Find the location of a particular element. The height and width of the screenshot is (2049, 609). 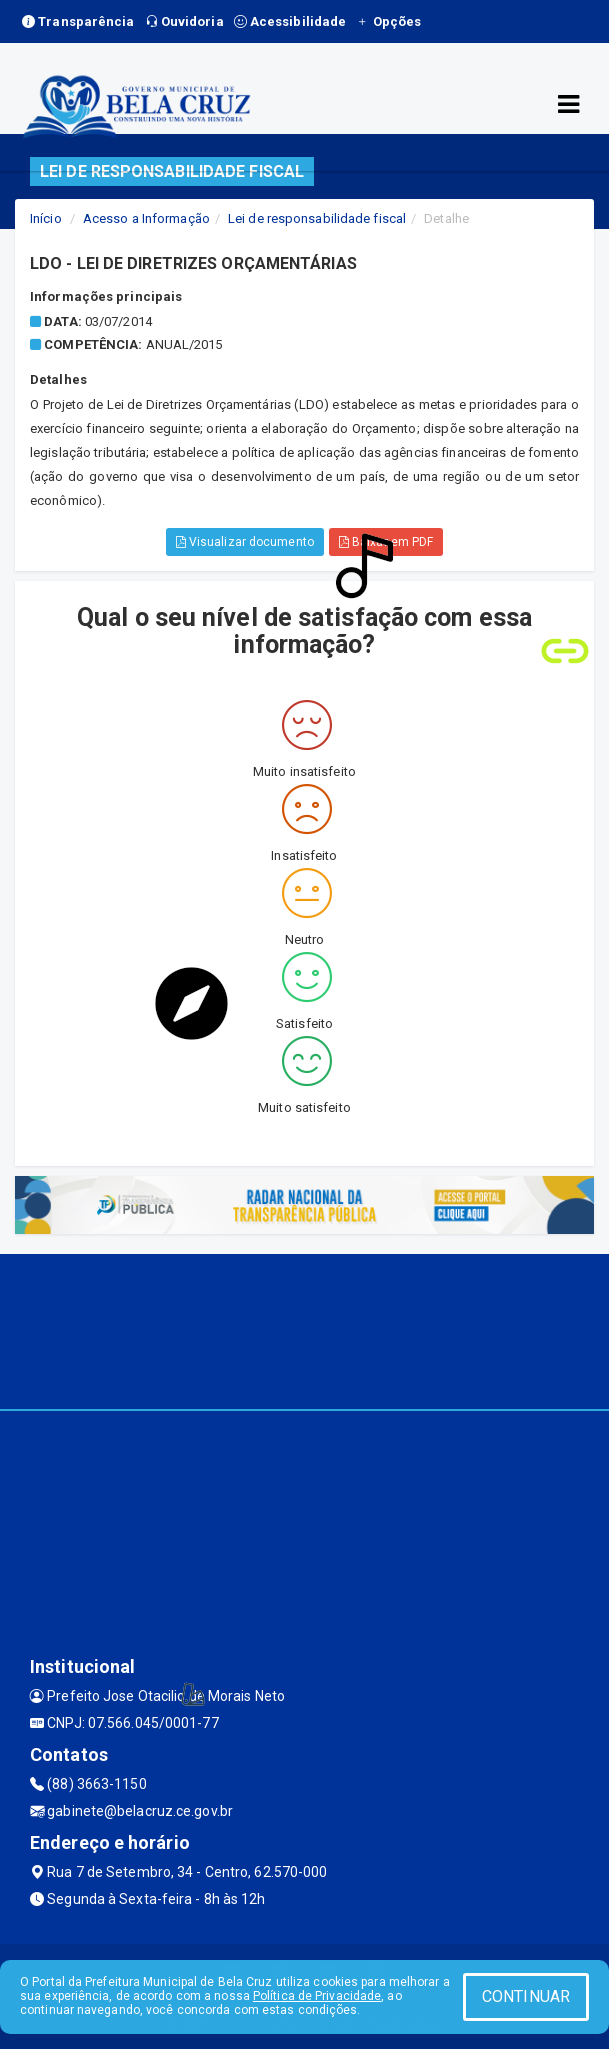

copy or share a link is located at coordinates (565, 651).